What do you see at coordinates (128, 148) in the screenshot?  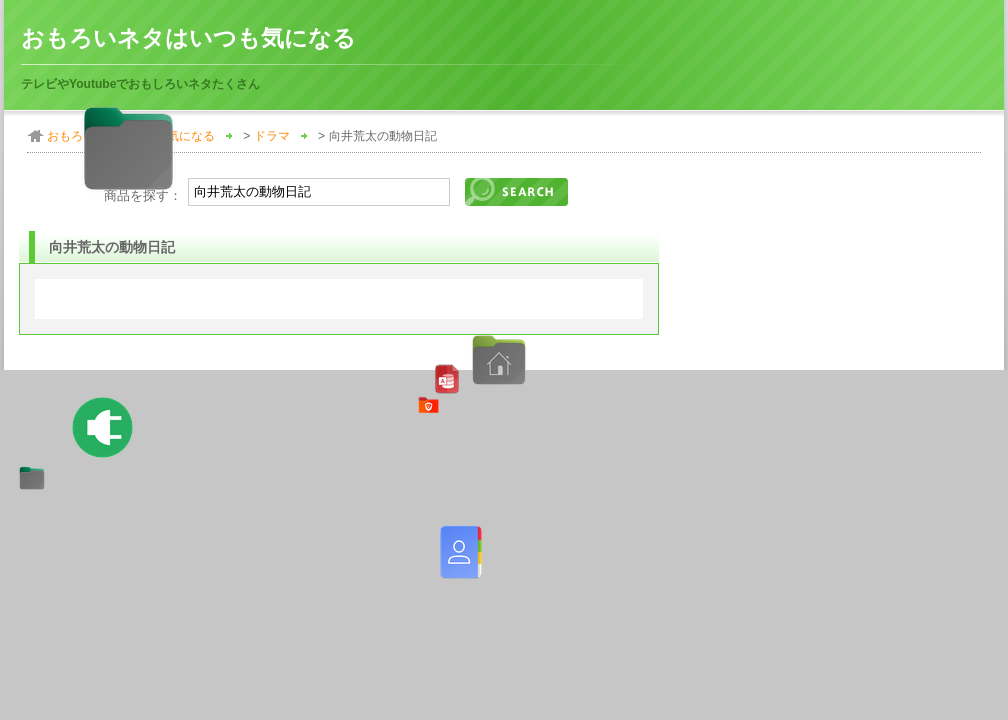 I see `open folder to view contents` at bounding box center [128, 148].